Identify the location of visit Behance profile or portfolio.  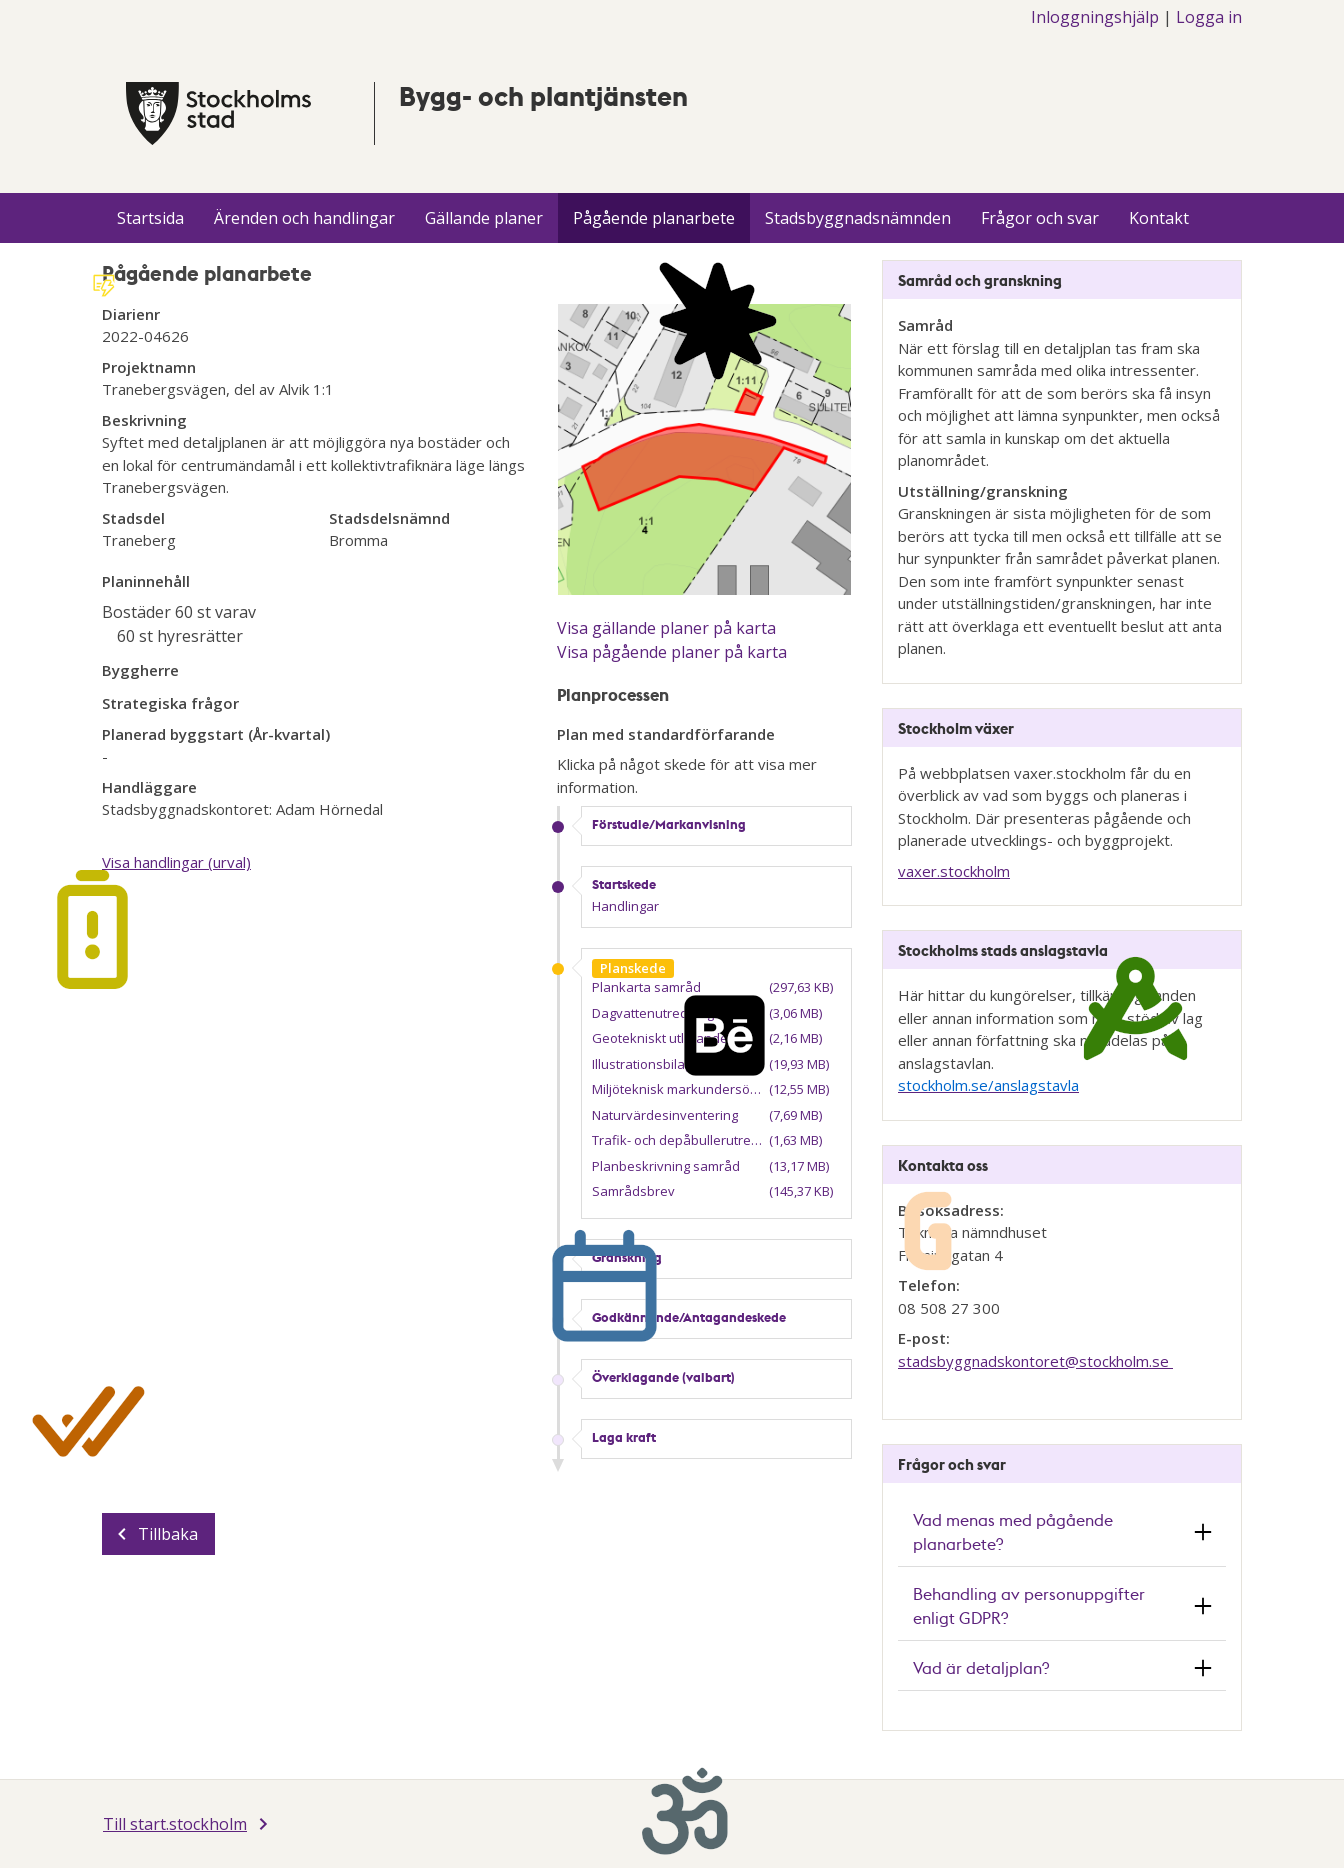
(724, 1035).